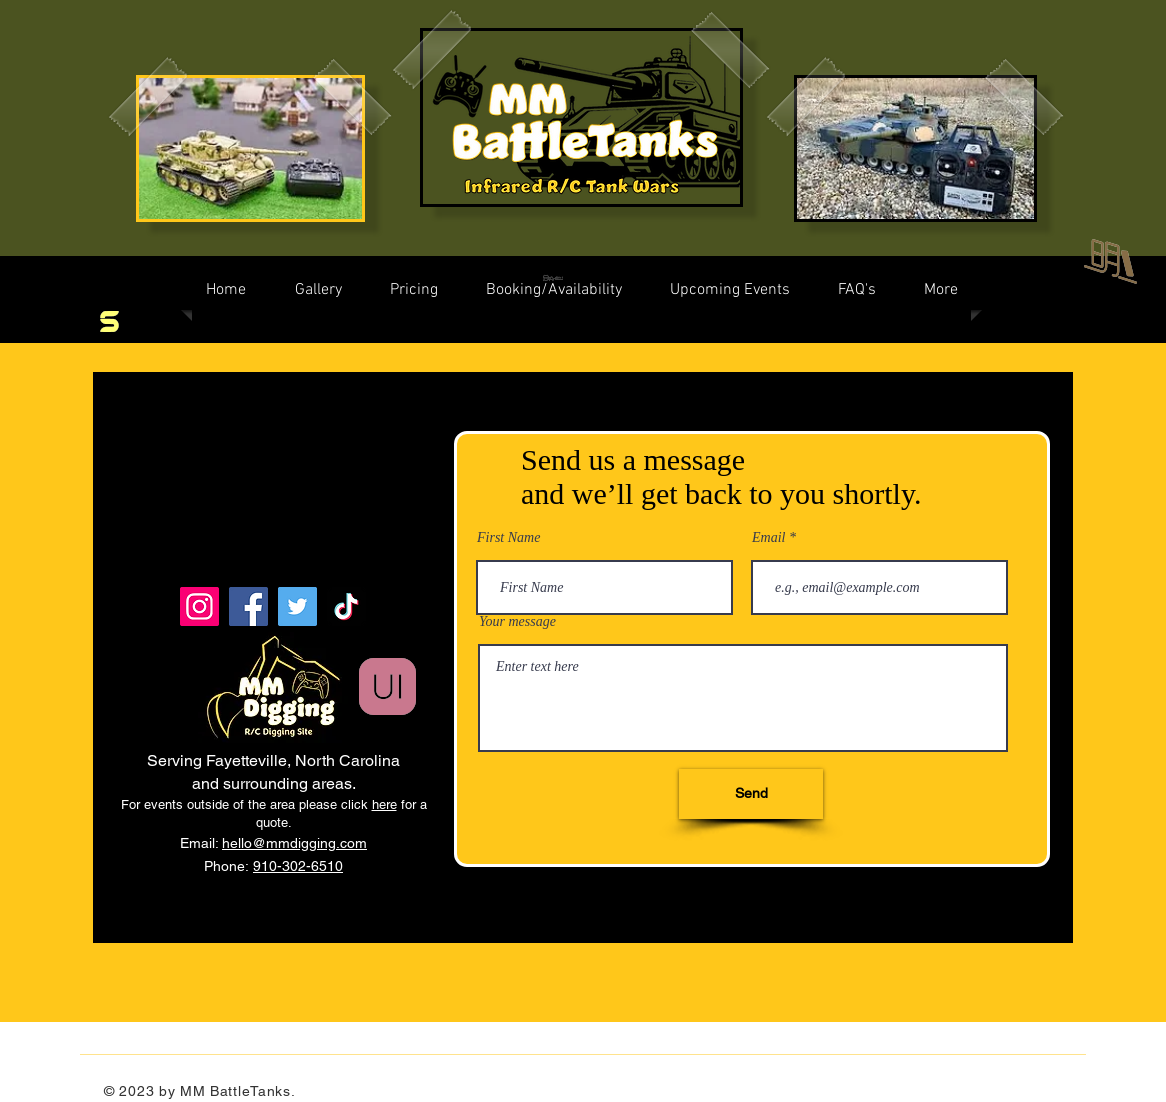  What do you see at coordinates (109, 321) in the screenshot?
I see `Scrutinizer CI logo` at bounding box center [109, 321].